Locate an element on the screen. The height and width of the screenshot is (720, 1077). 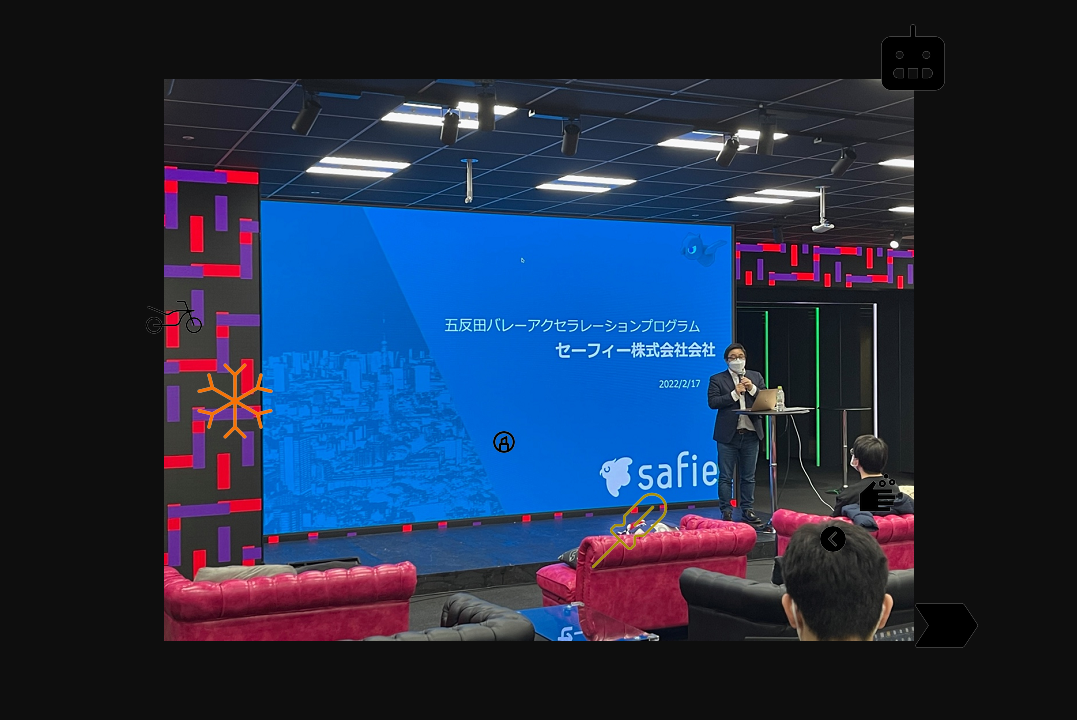
indicates handwashing or hygiene facilities nearby is located at coordinates (878, 492).